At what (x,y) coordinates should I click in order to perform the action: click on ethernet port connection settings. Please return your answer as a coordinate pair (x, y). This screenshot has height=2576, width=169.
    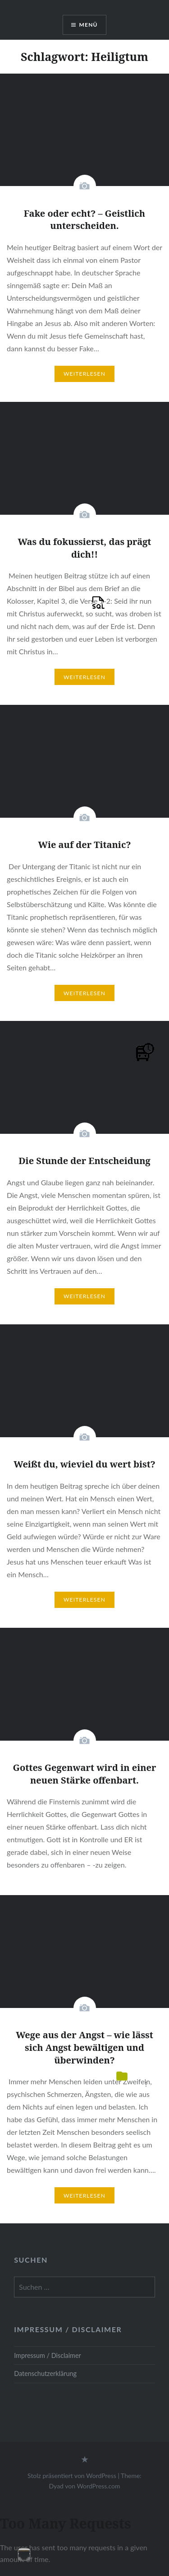
    Looking at the image, I should click on (24, 2554).